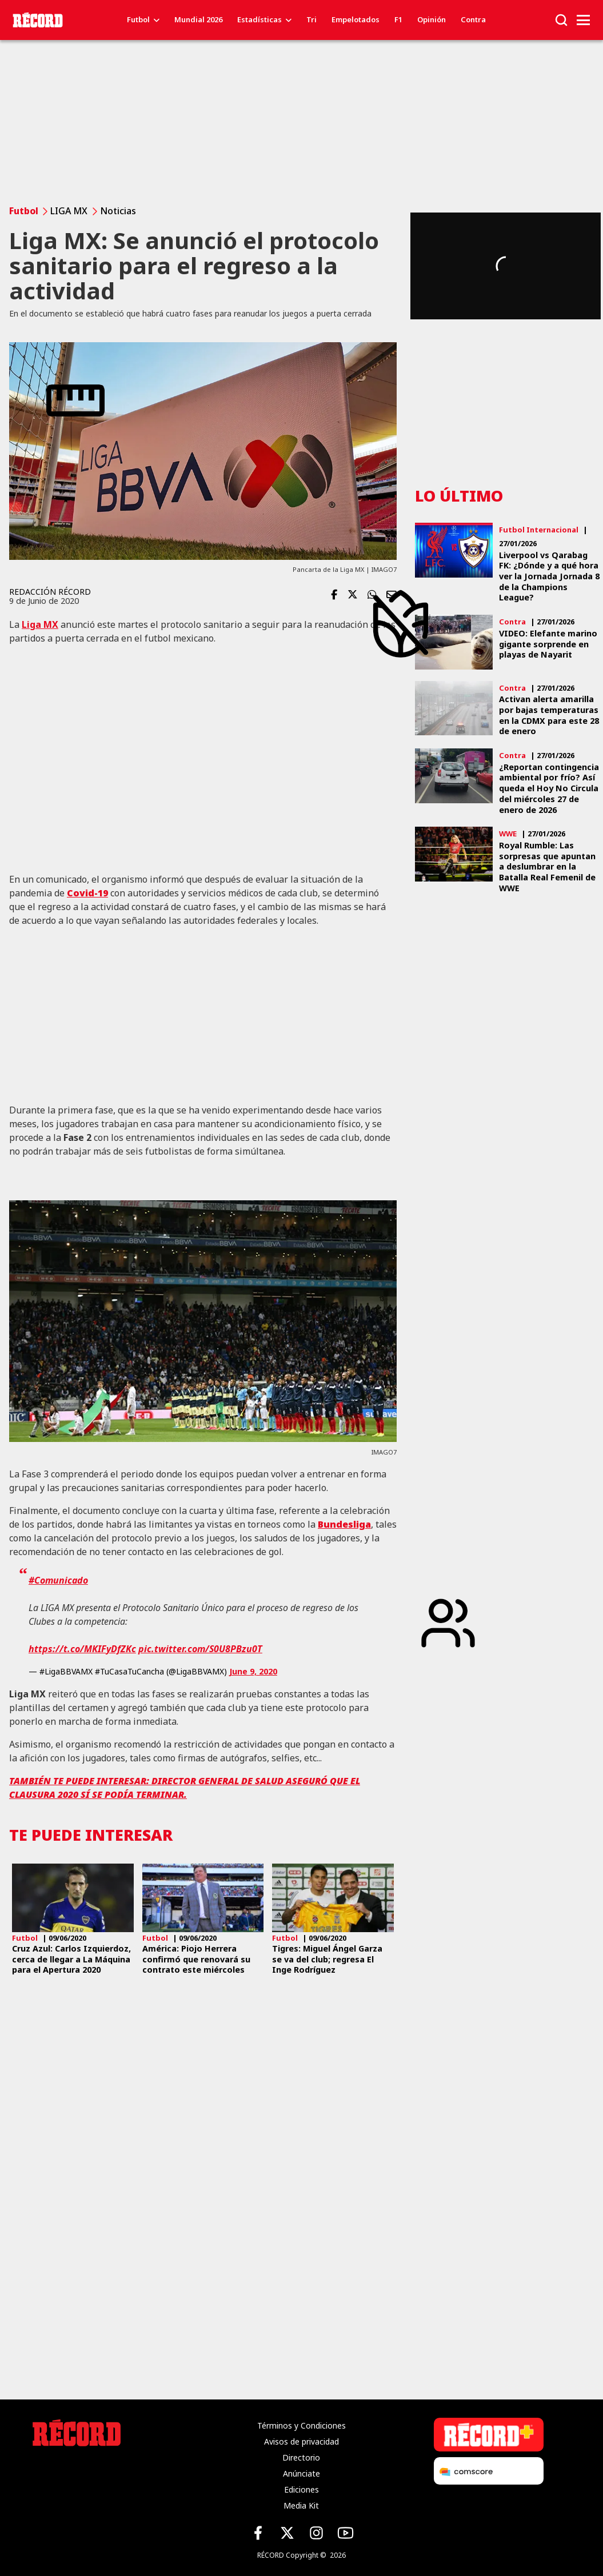 This screenshot has height=2576, width=603. I want to click on view all users or team members, so click(448, 1623).